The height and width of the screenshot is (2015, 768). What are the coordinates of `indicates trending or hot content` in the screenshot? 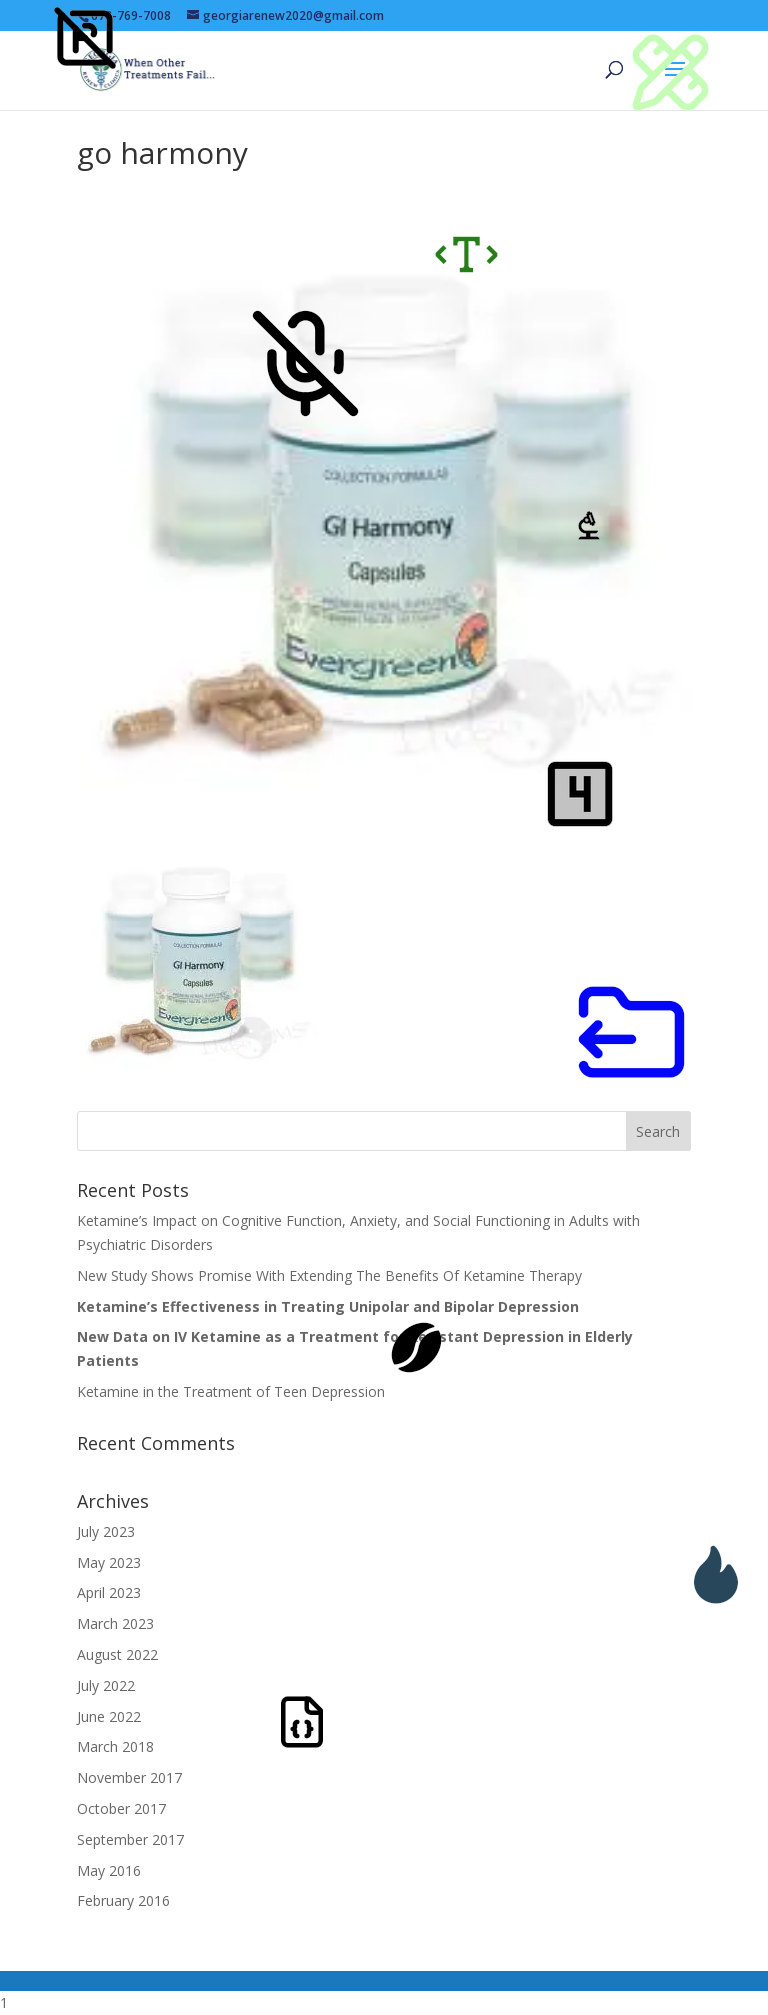 It's located at (716, 1576).